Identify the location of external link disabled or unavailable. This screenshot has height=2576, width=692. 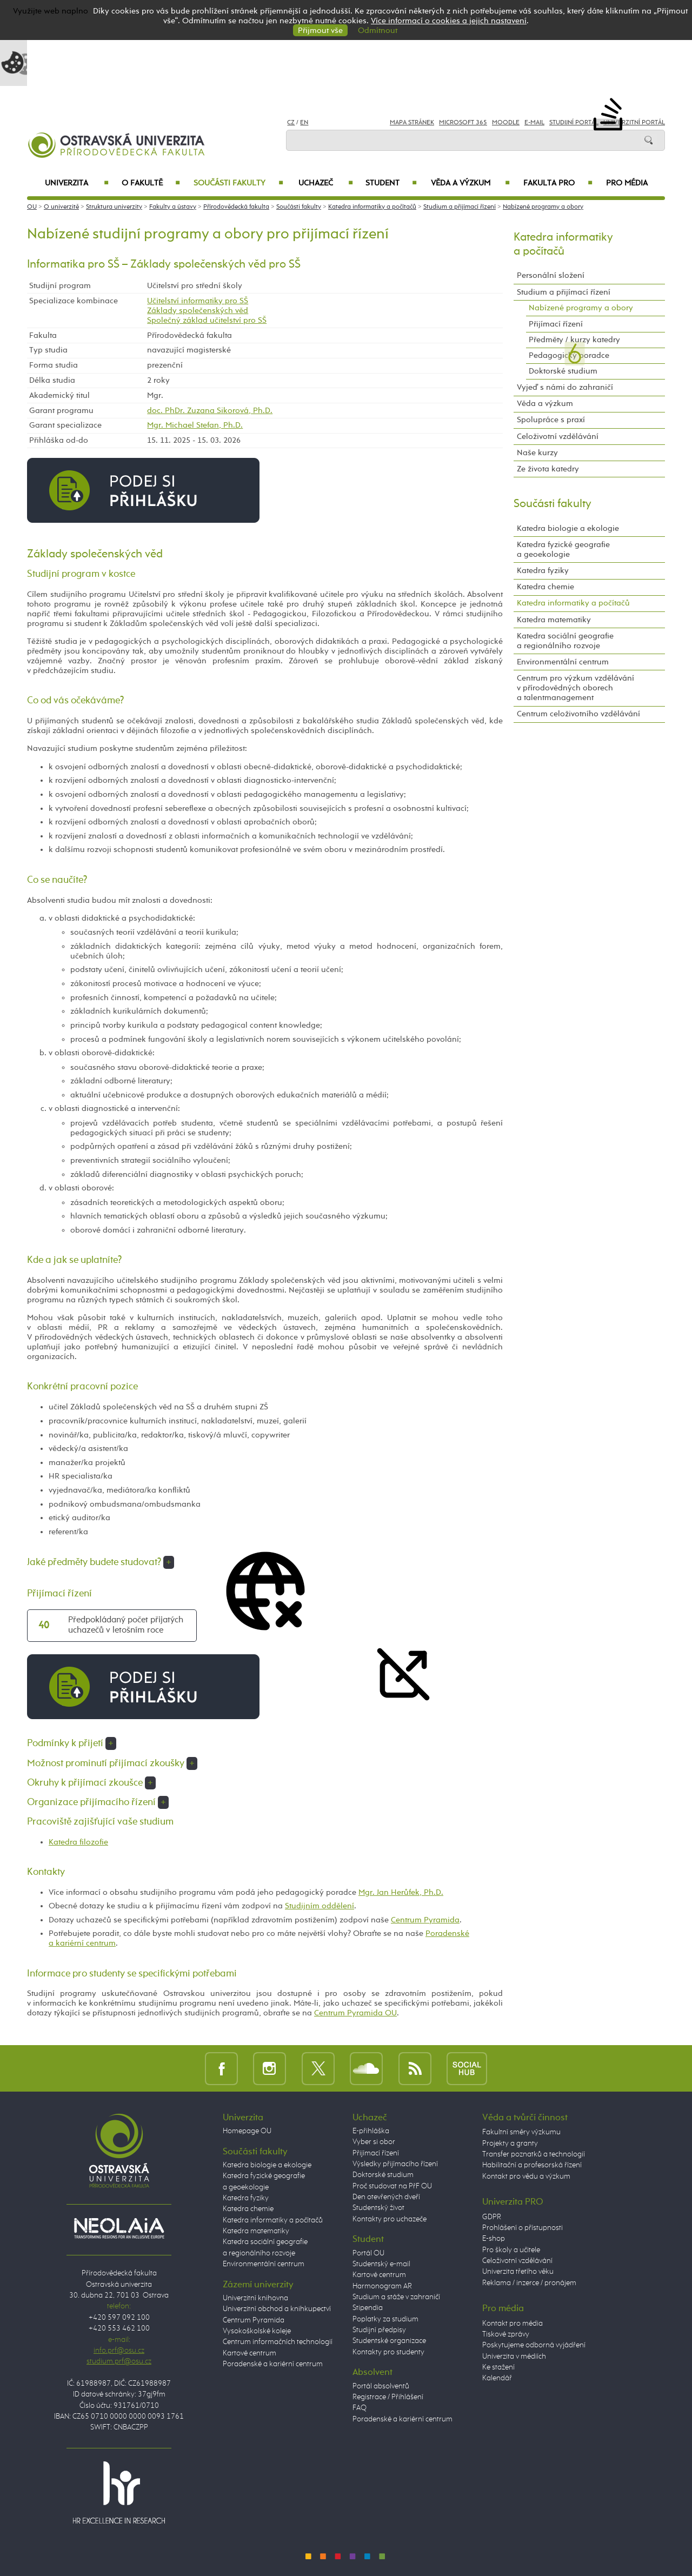
(403, 1674).